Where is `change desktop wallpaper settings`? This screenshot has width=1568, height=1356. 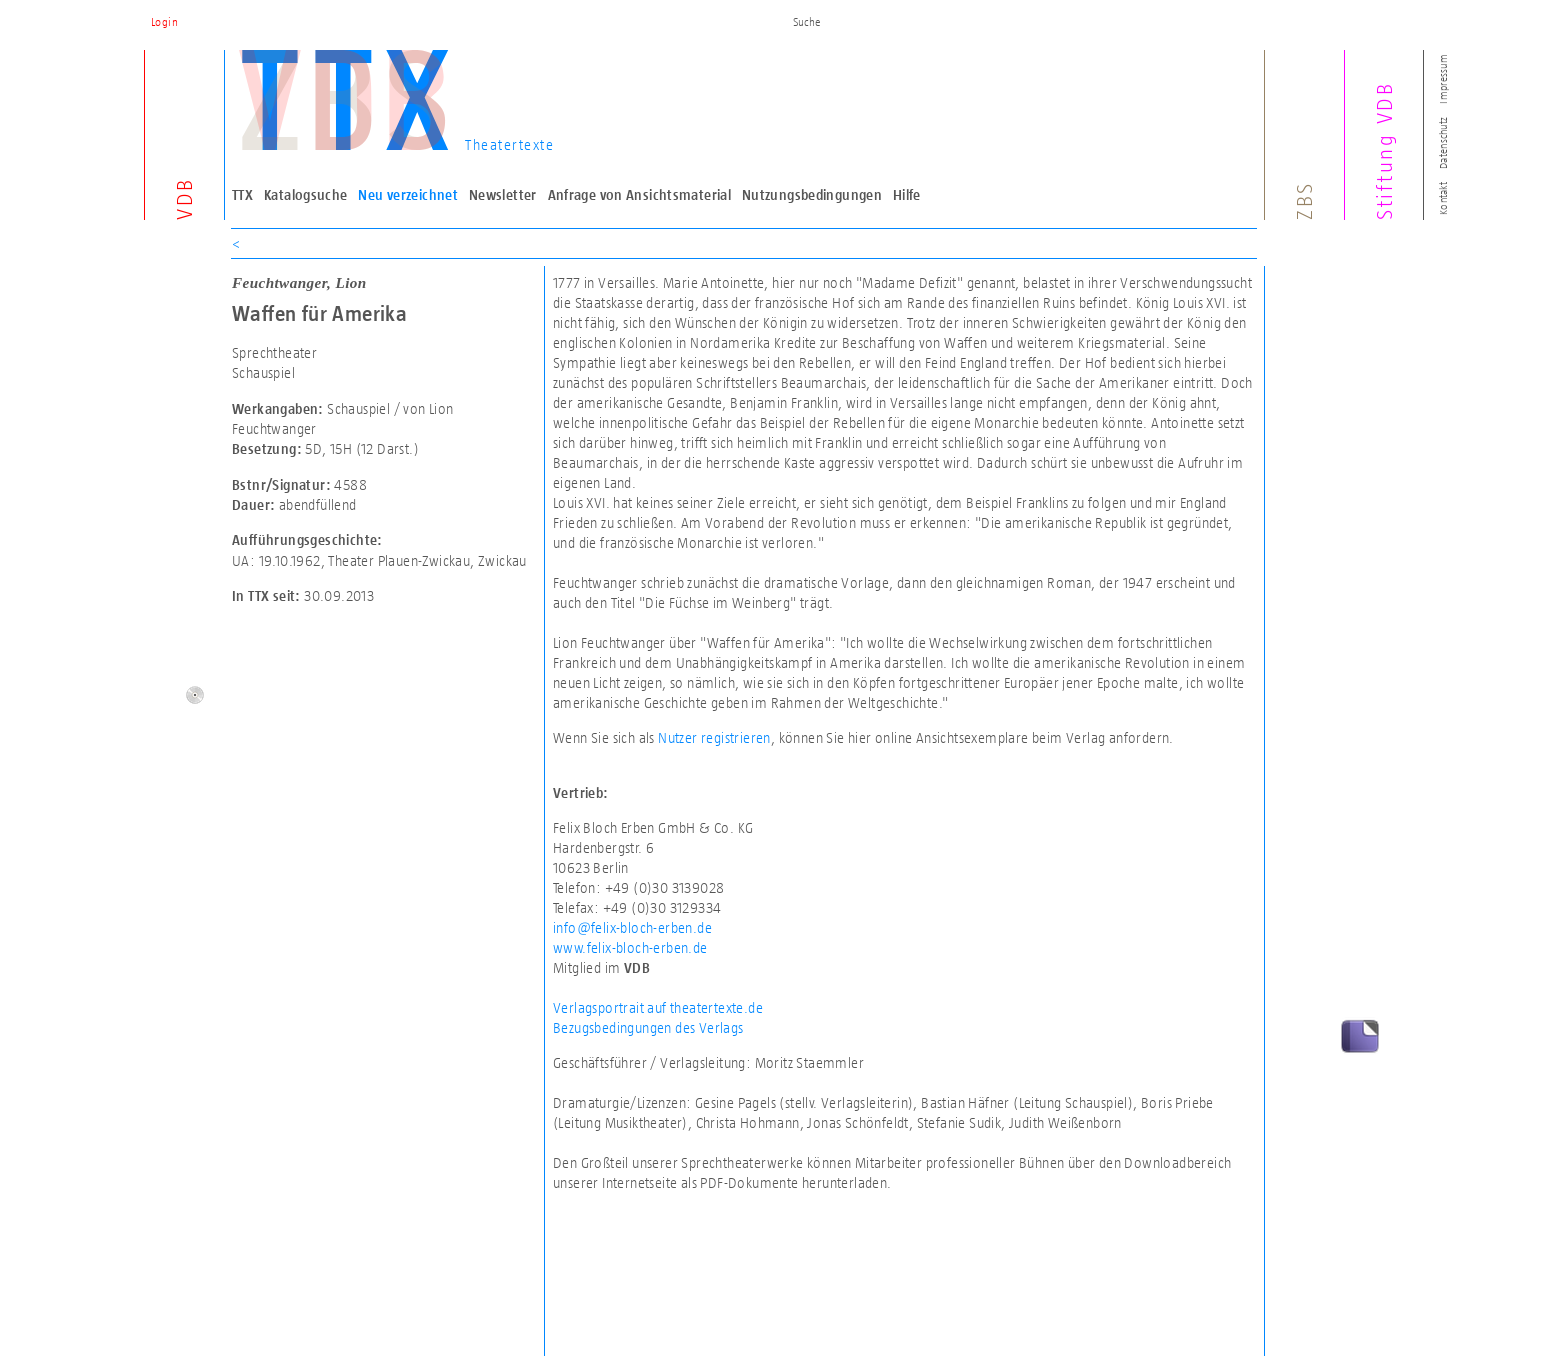
change desktop wallpaper settings is located at coordinates (1360, 1035).